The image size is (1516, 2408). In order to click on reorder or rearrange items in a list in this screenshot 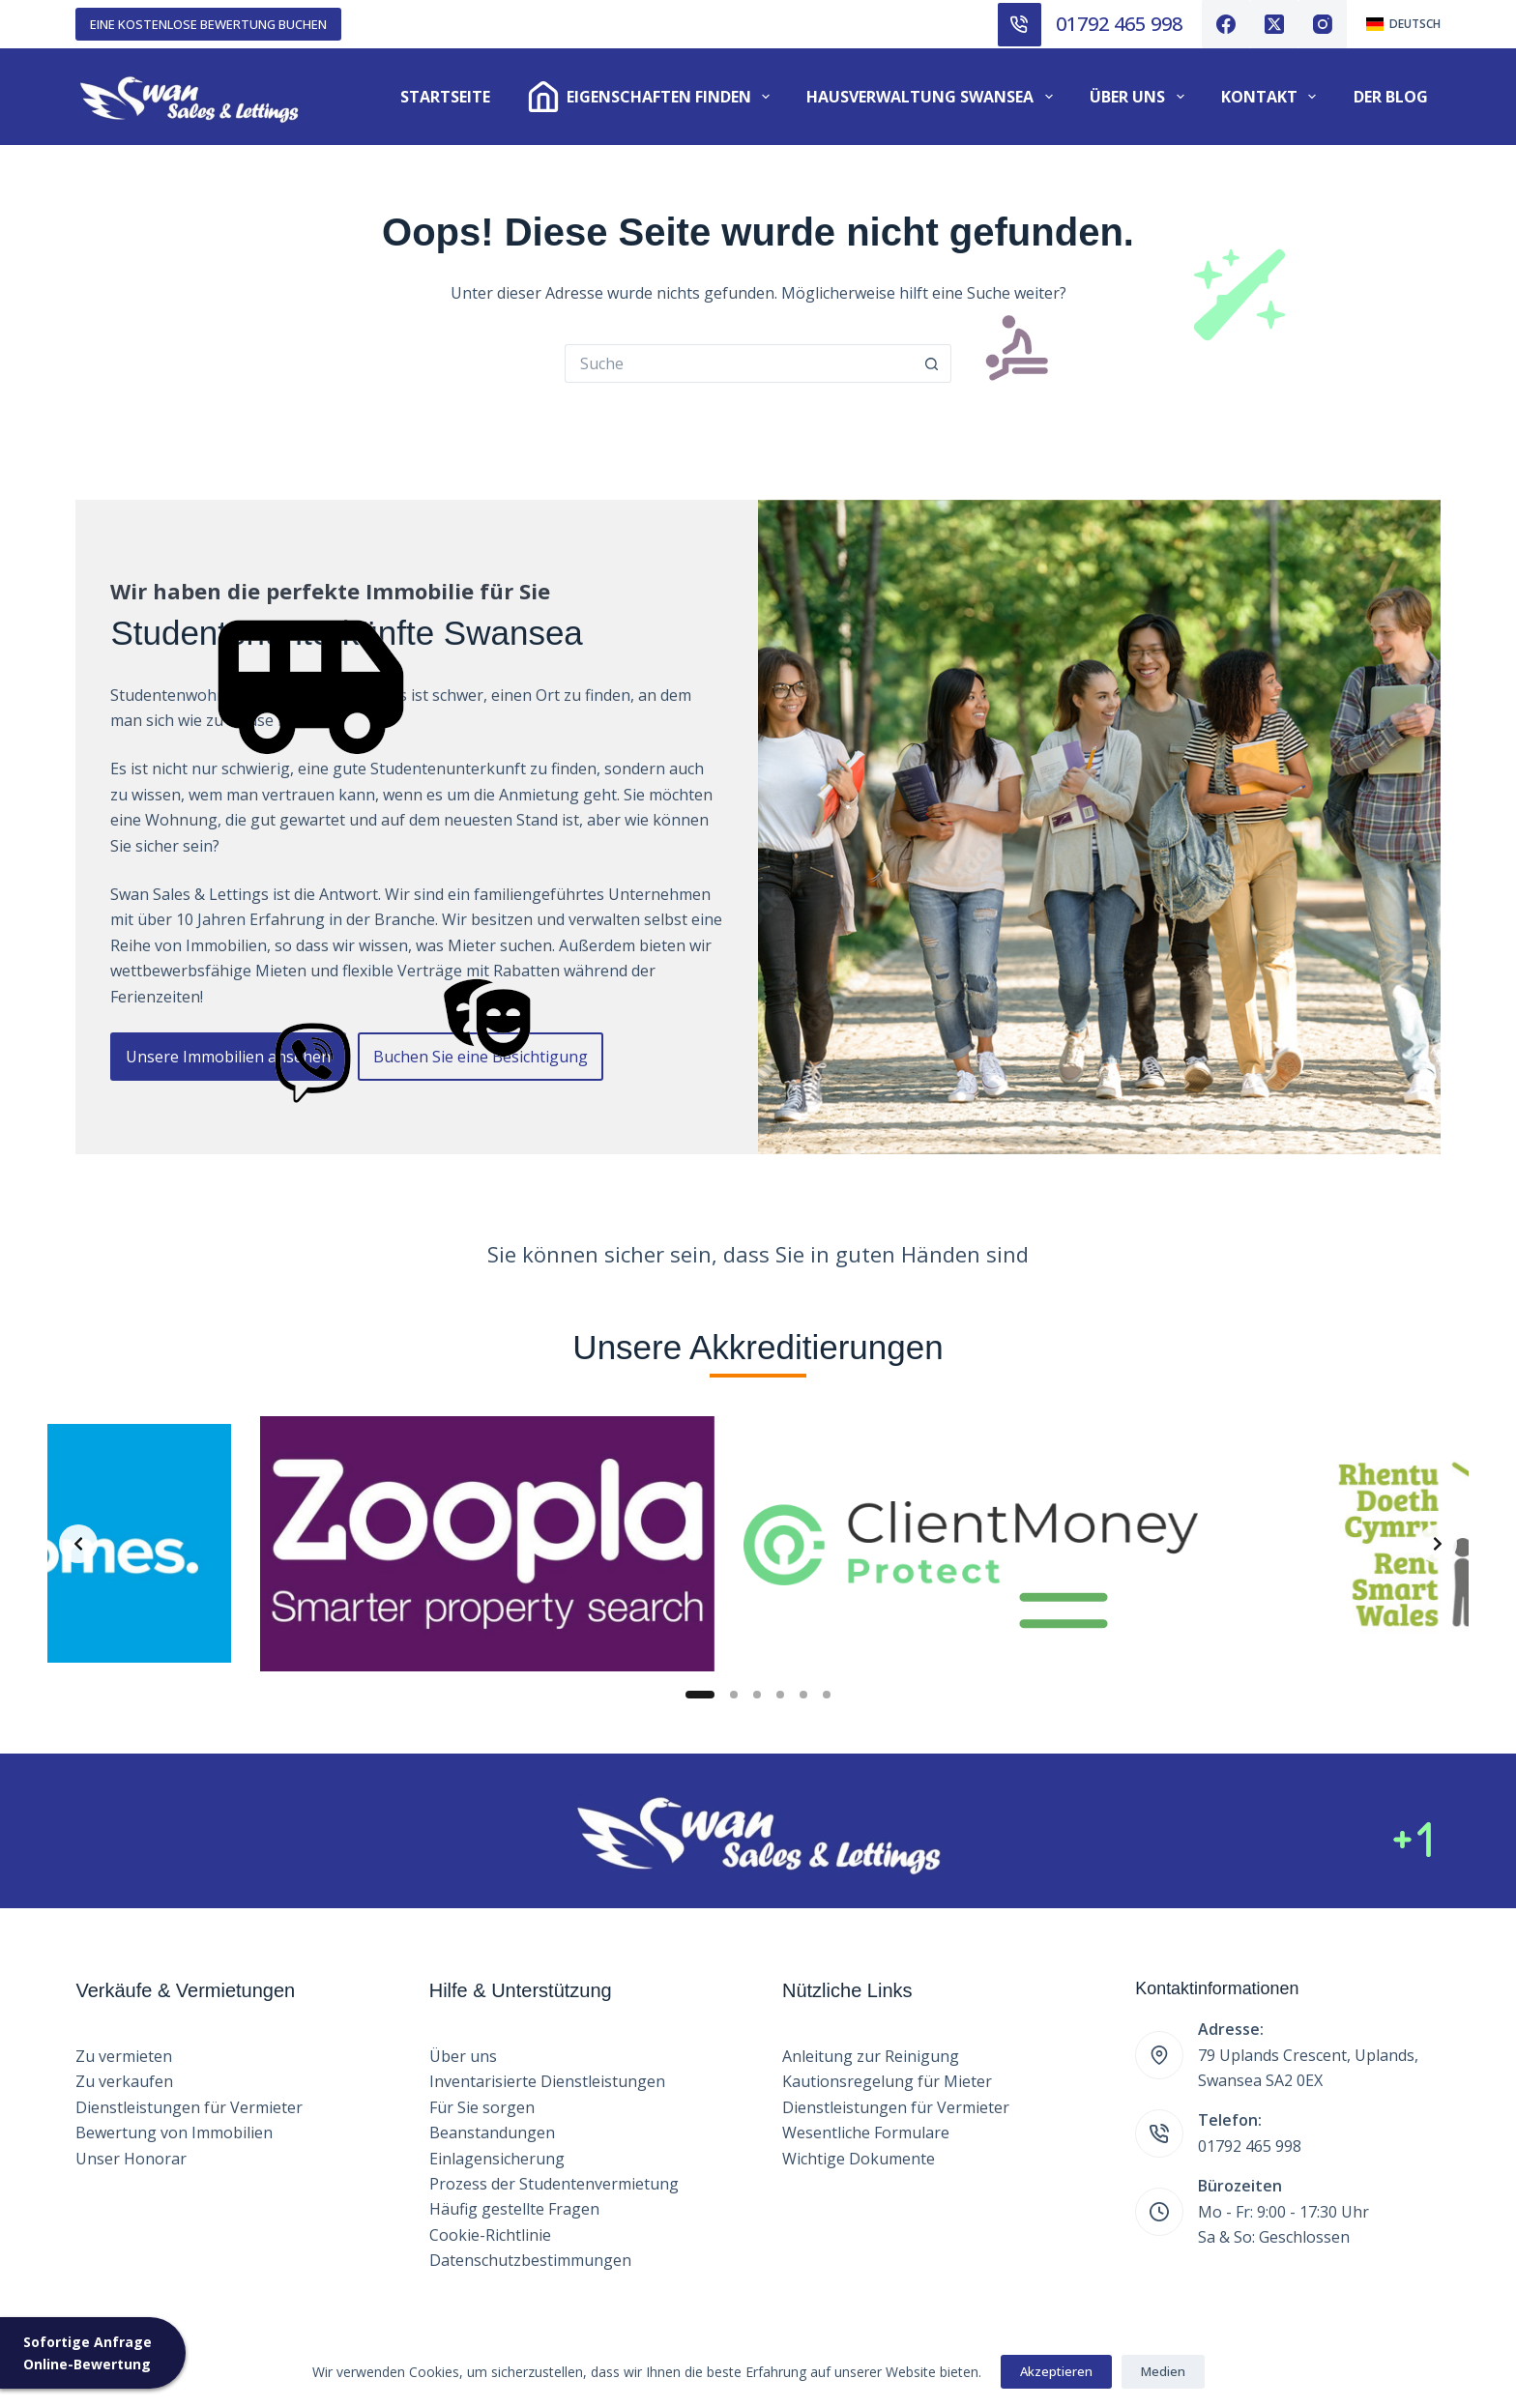, I will do `click(1064, 1610)`.